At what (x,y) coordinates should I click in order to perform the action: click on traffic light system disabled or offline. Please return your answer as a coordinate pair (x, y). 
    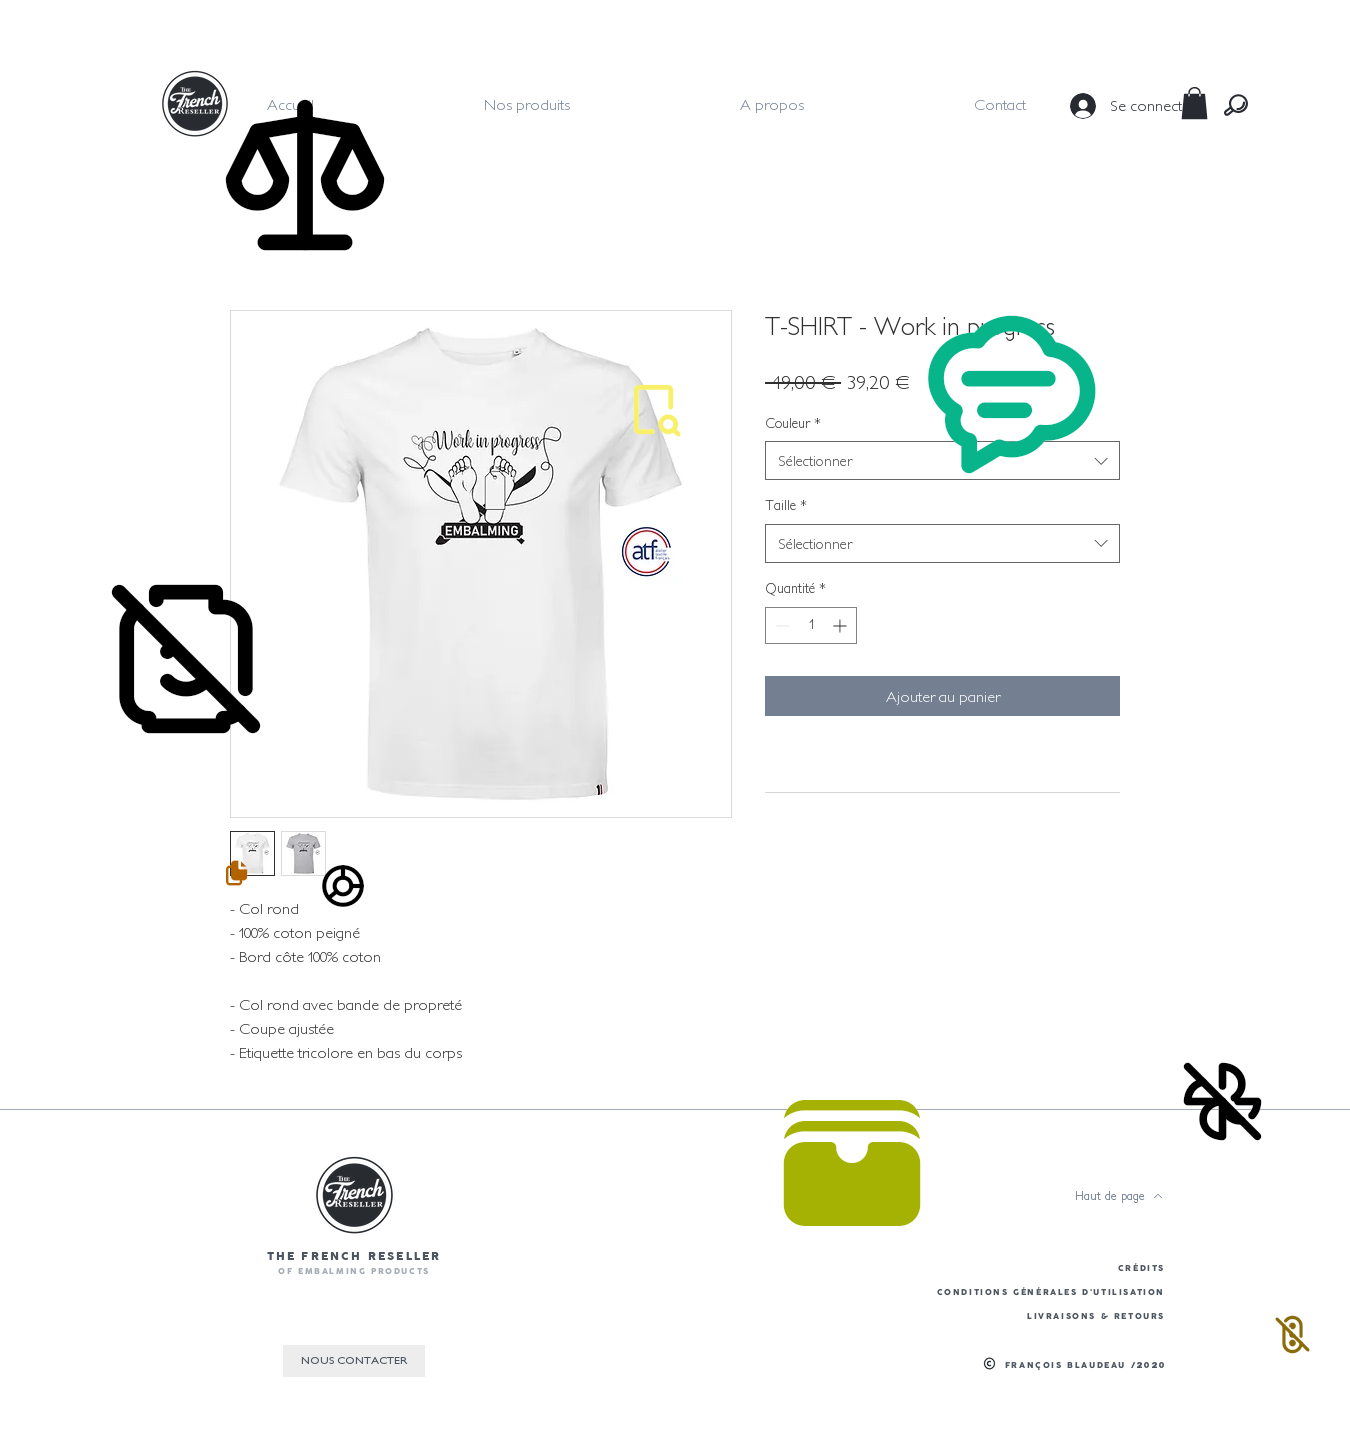
    Looking at the image, I should click on (1292, 1334).